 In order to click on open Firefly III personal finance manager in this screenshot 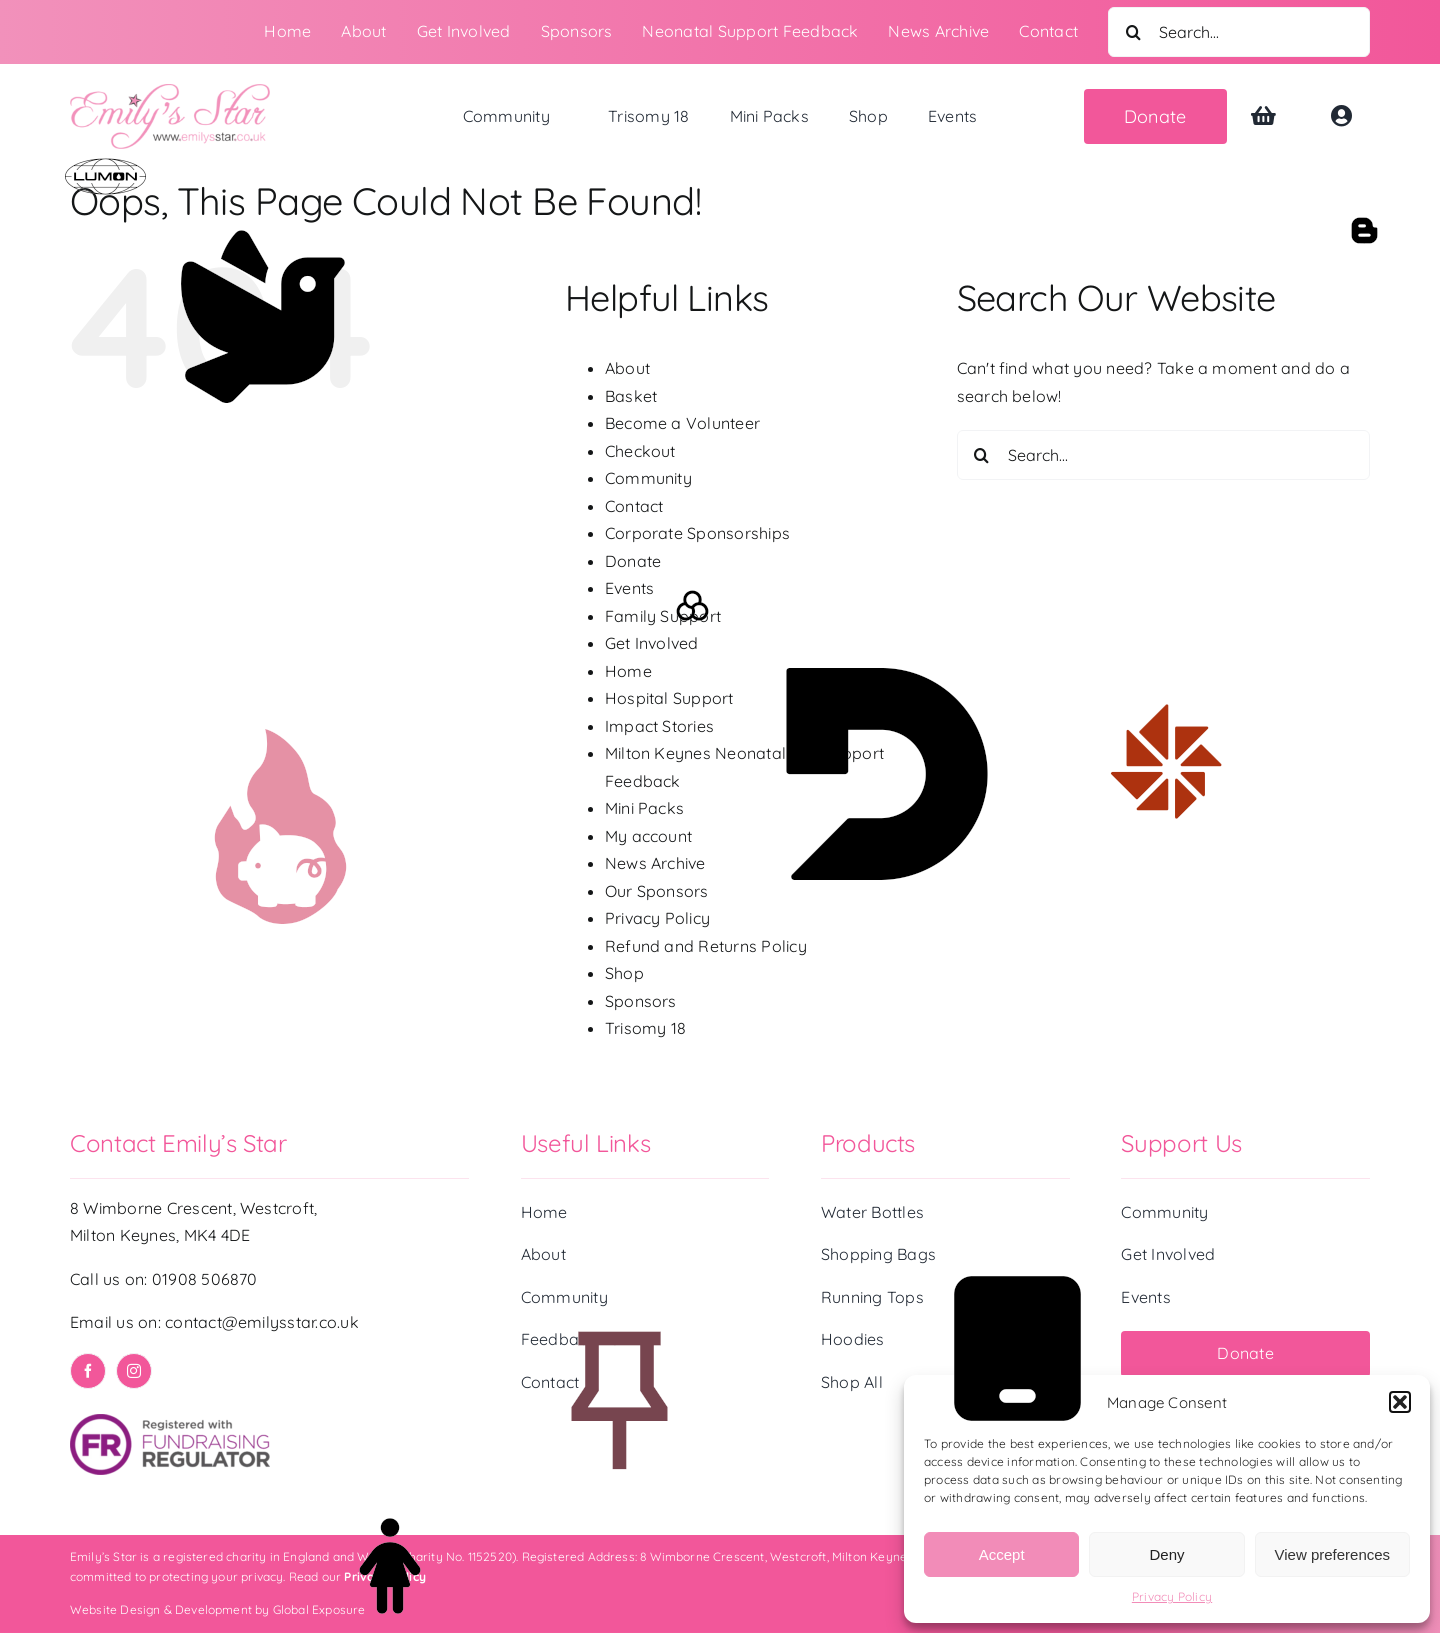, I will do `click(280, 826)`.